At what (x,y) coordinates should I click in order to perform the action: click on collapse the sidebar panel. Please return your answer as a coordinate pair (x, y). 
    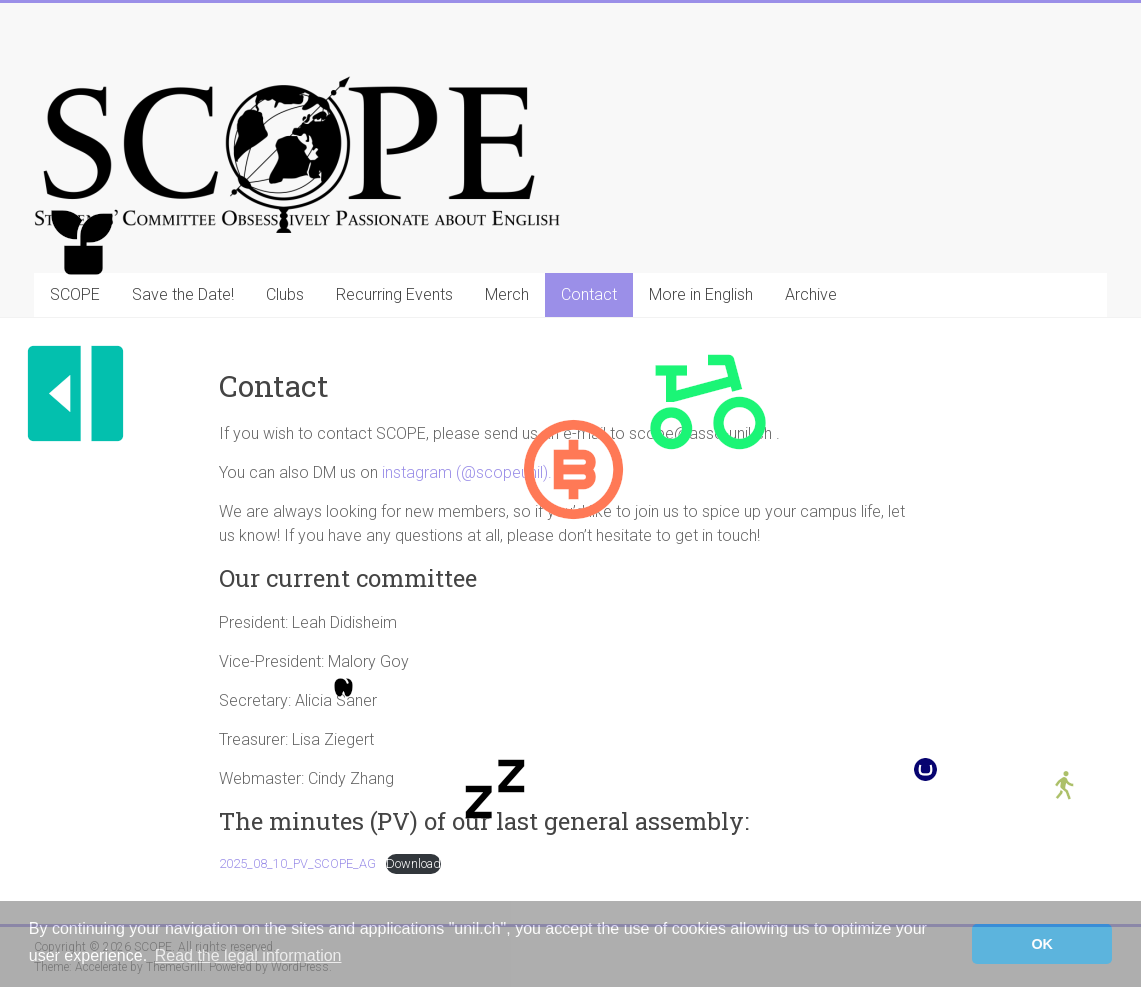
    Looking at the image, I should click on (75, 393).